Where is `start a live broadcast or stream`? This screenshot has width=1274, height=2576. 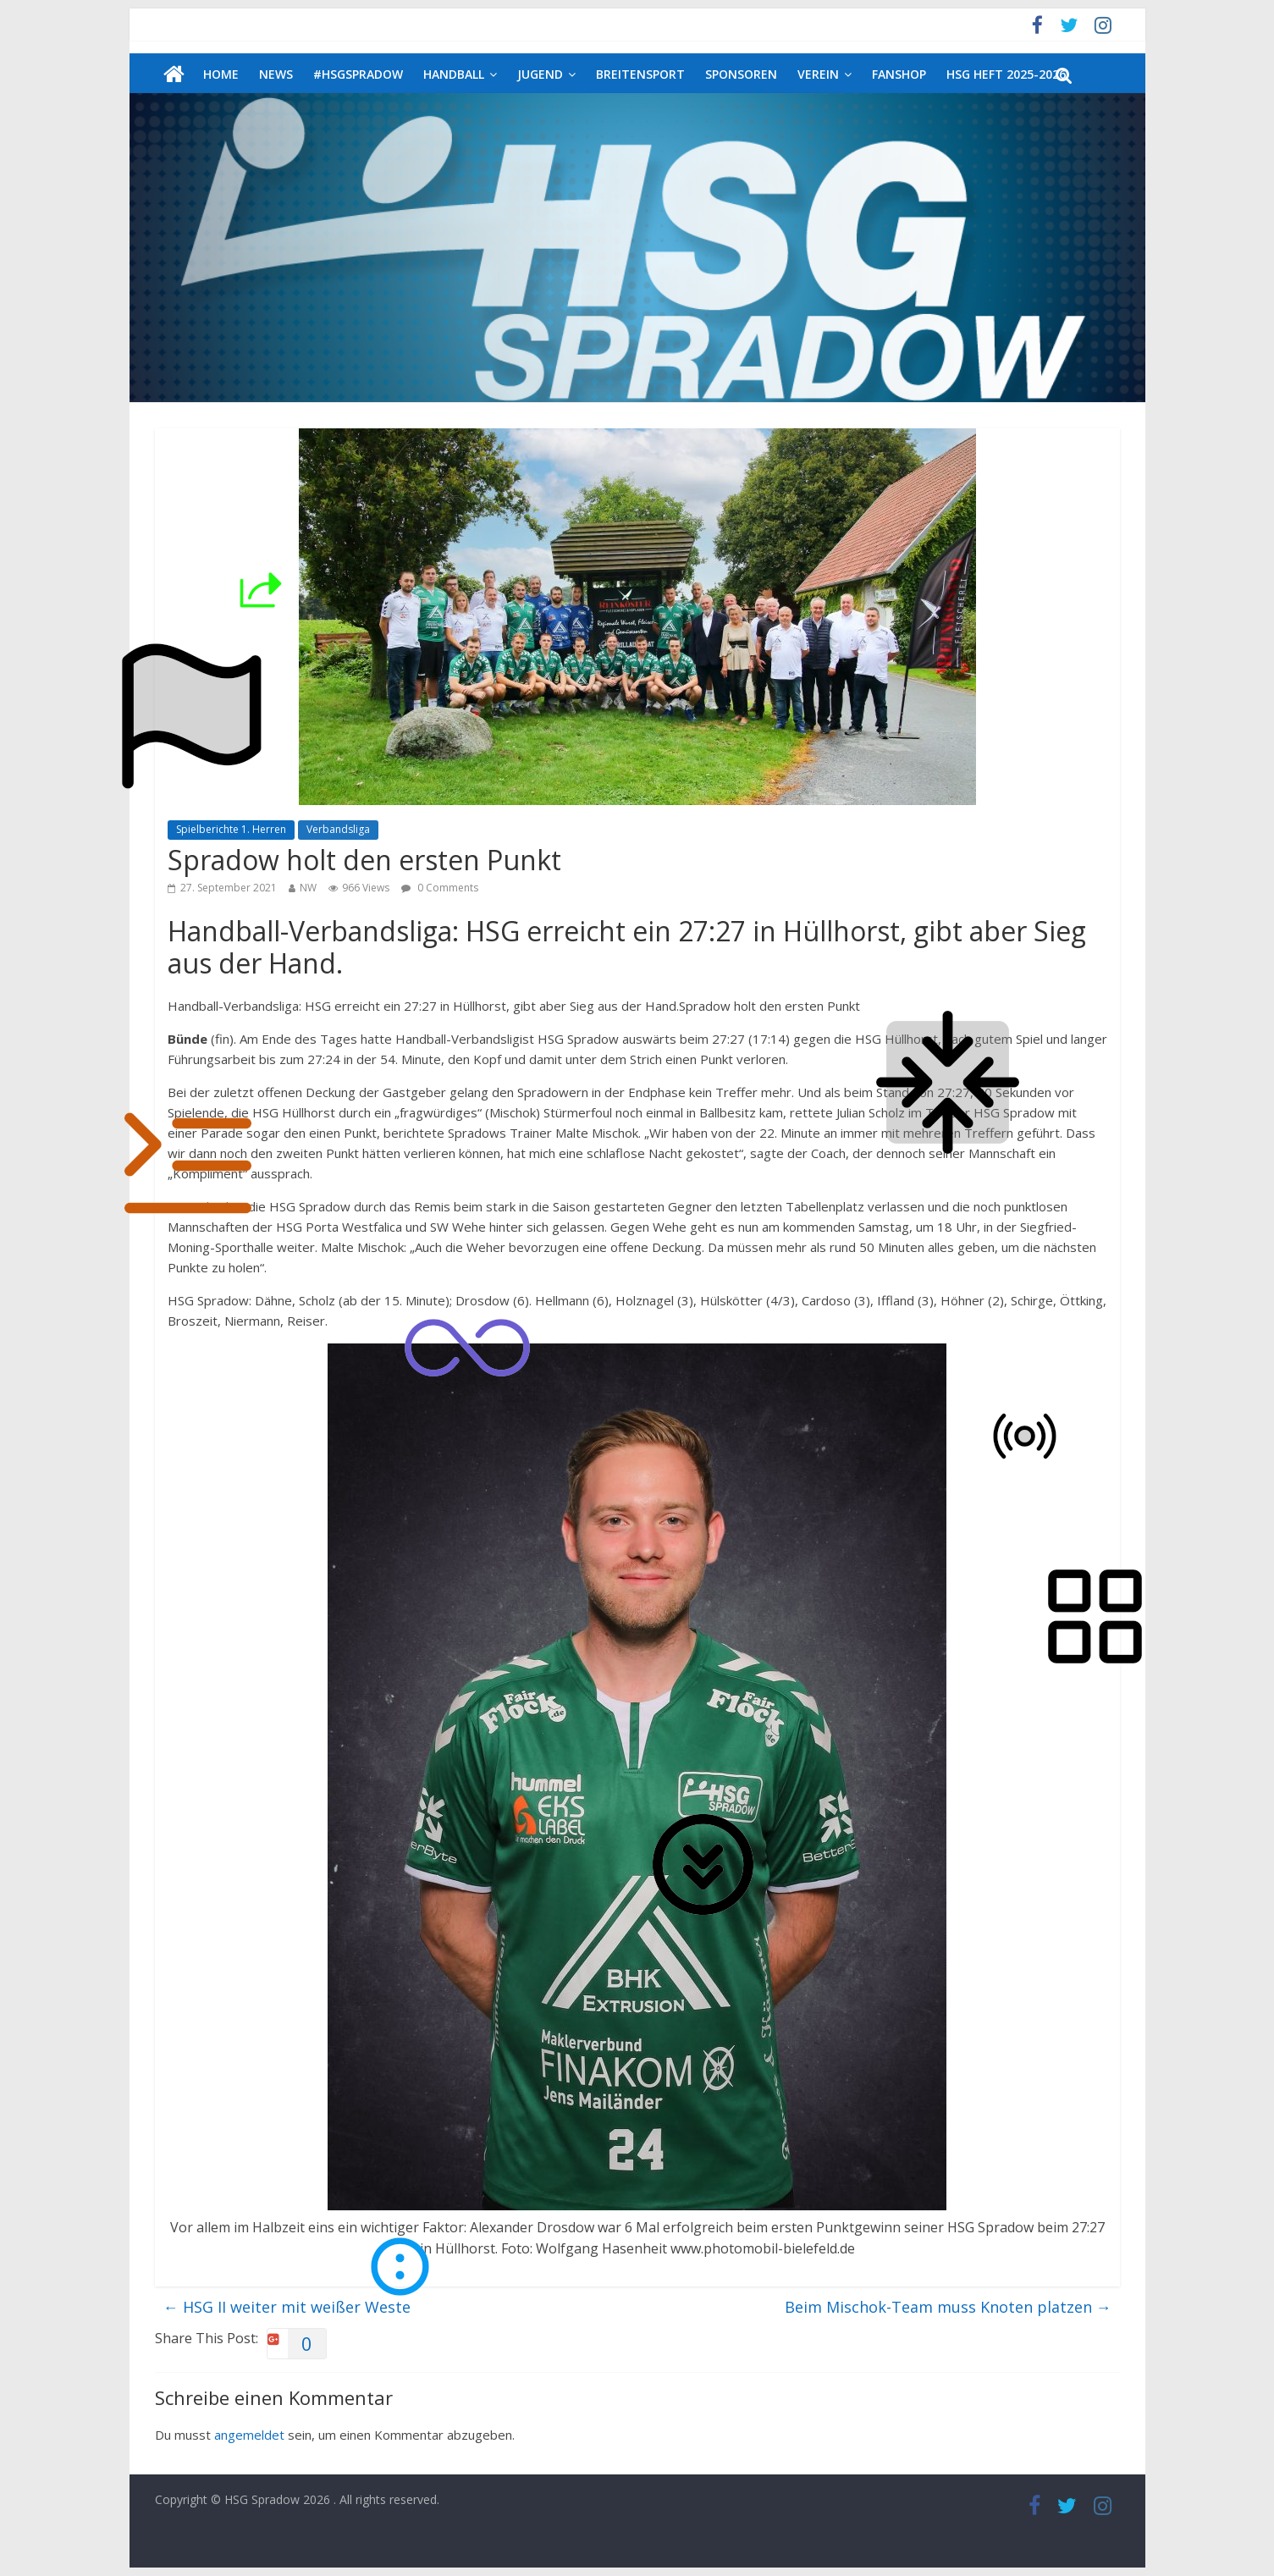 start a live broadcast or stream is located at coordinates (1024, 1436).